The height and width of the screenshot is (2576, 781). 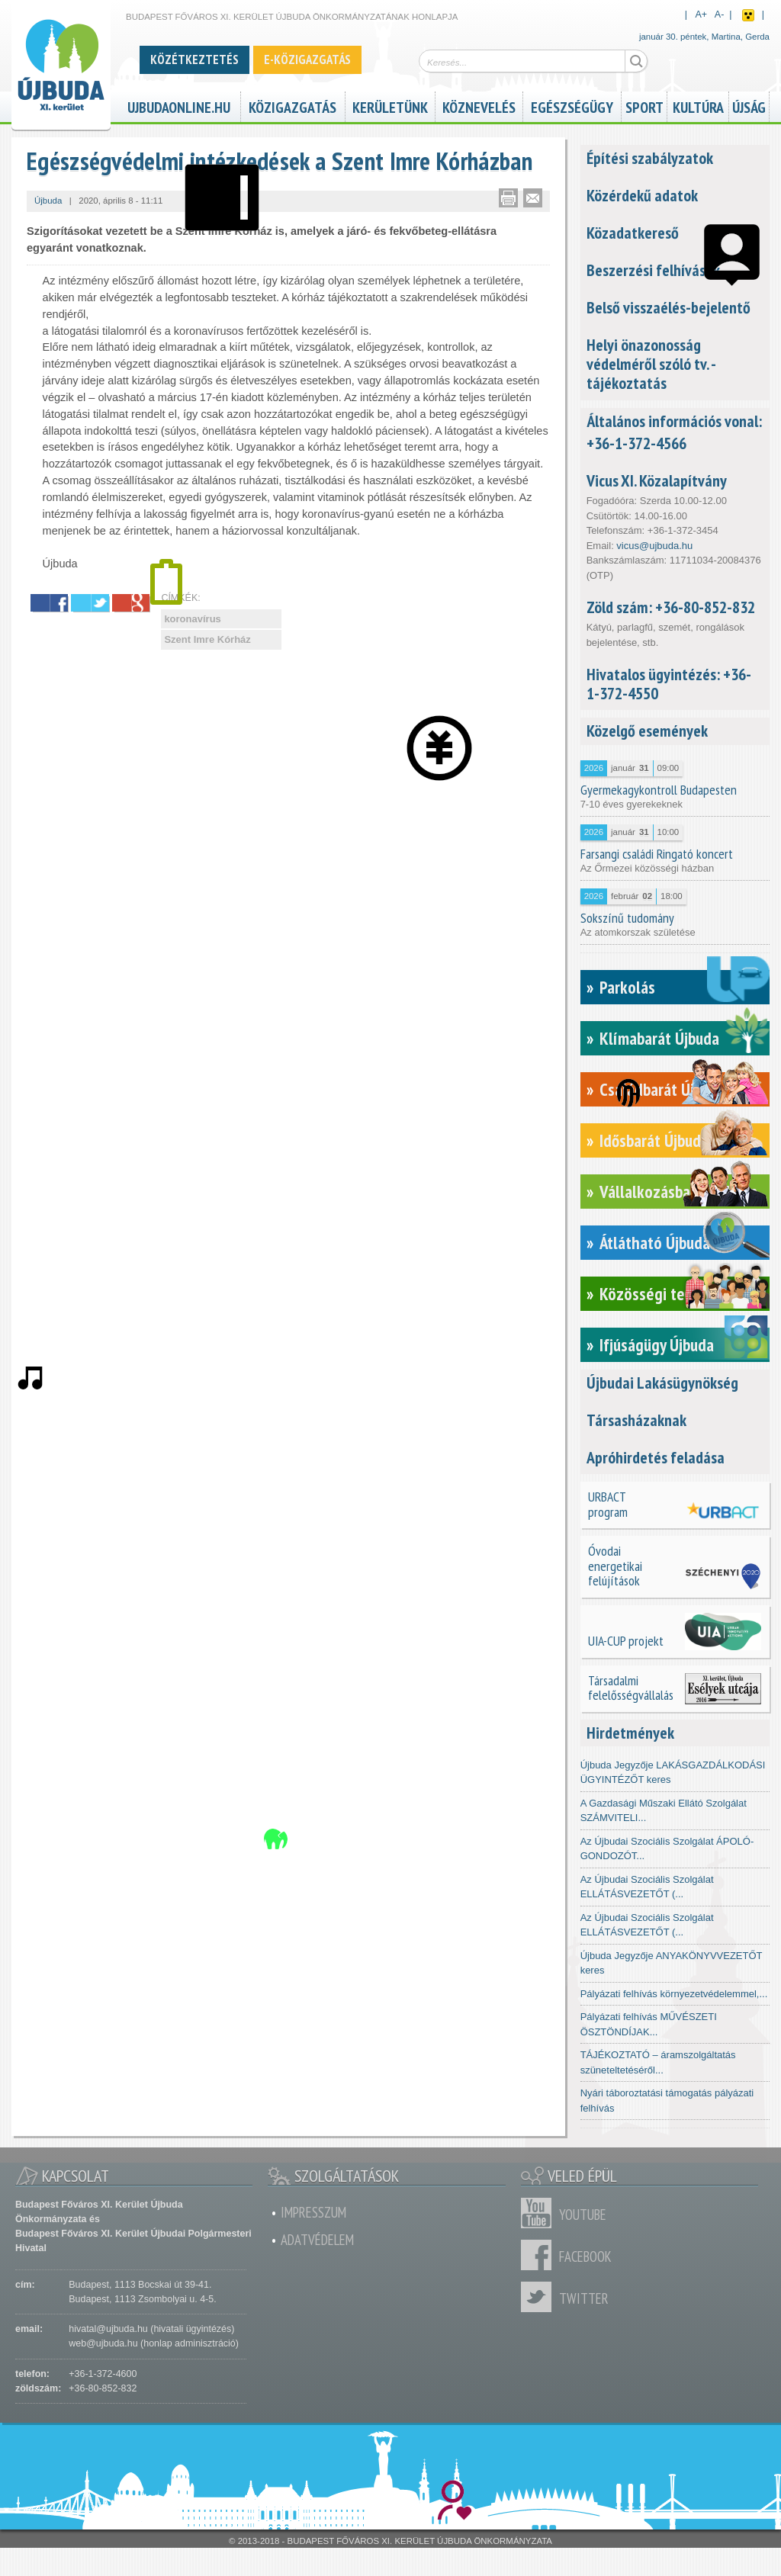 What do you see at coordinates (222, 198) in the screenshot?
I see `switch to right sidebar layout` at bounding box center [222, 198].